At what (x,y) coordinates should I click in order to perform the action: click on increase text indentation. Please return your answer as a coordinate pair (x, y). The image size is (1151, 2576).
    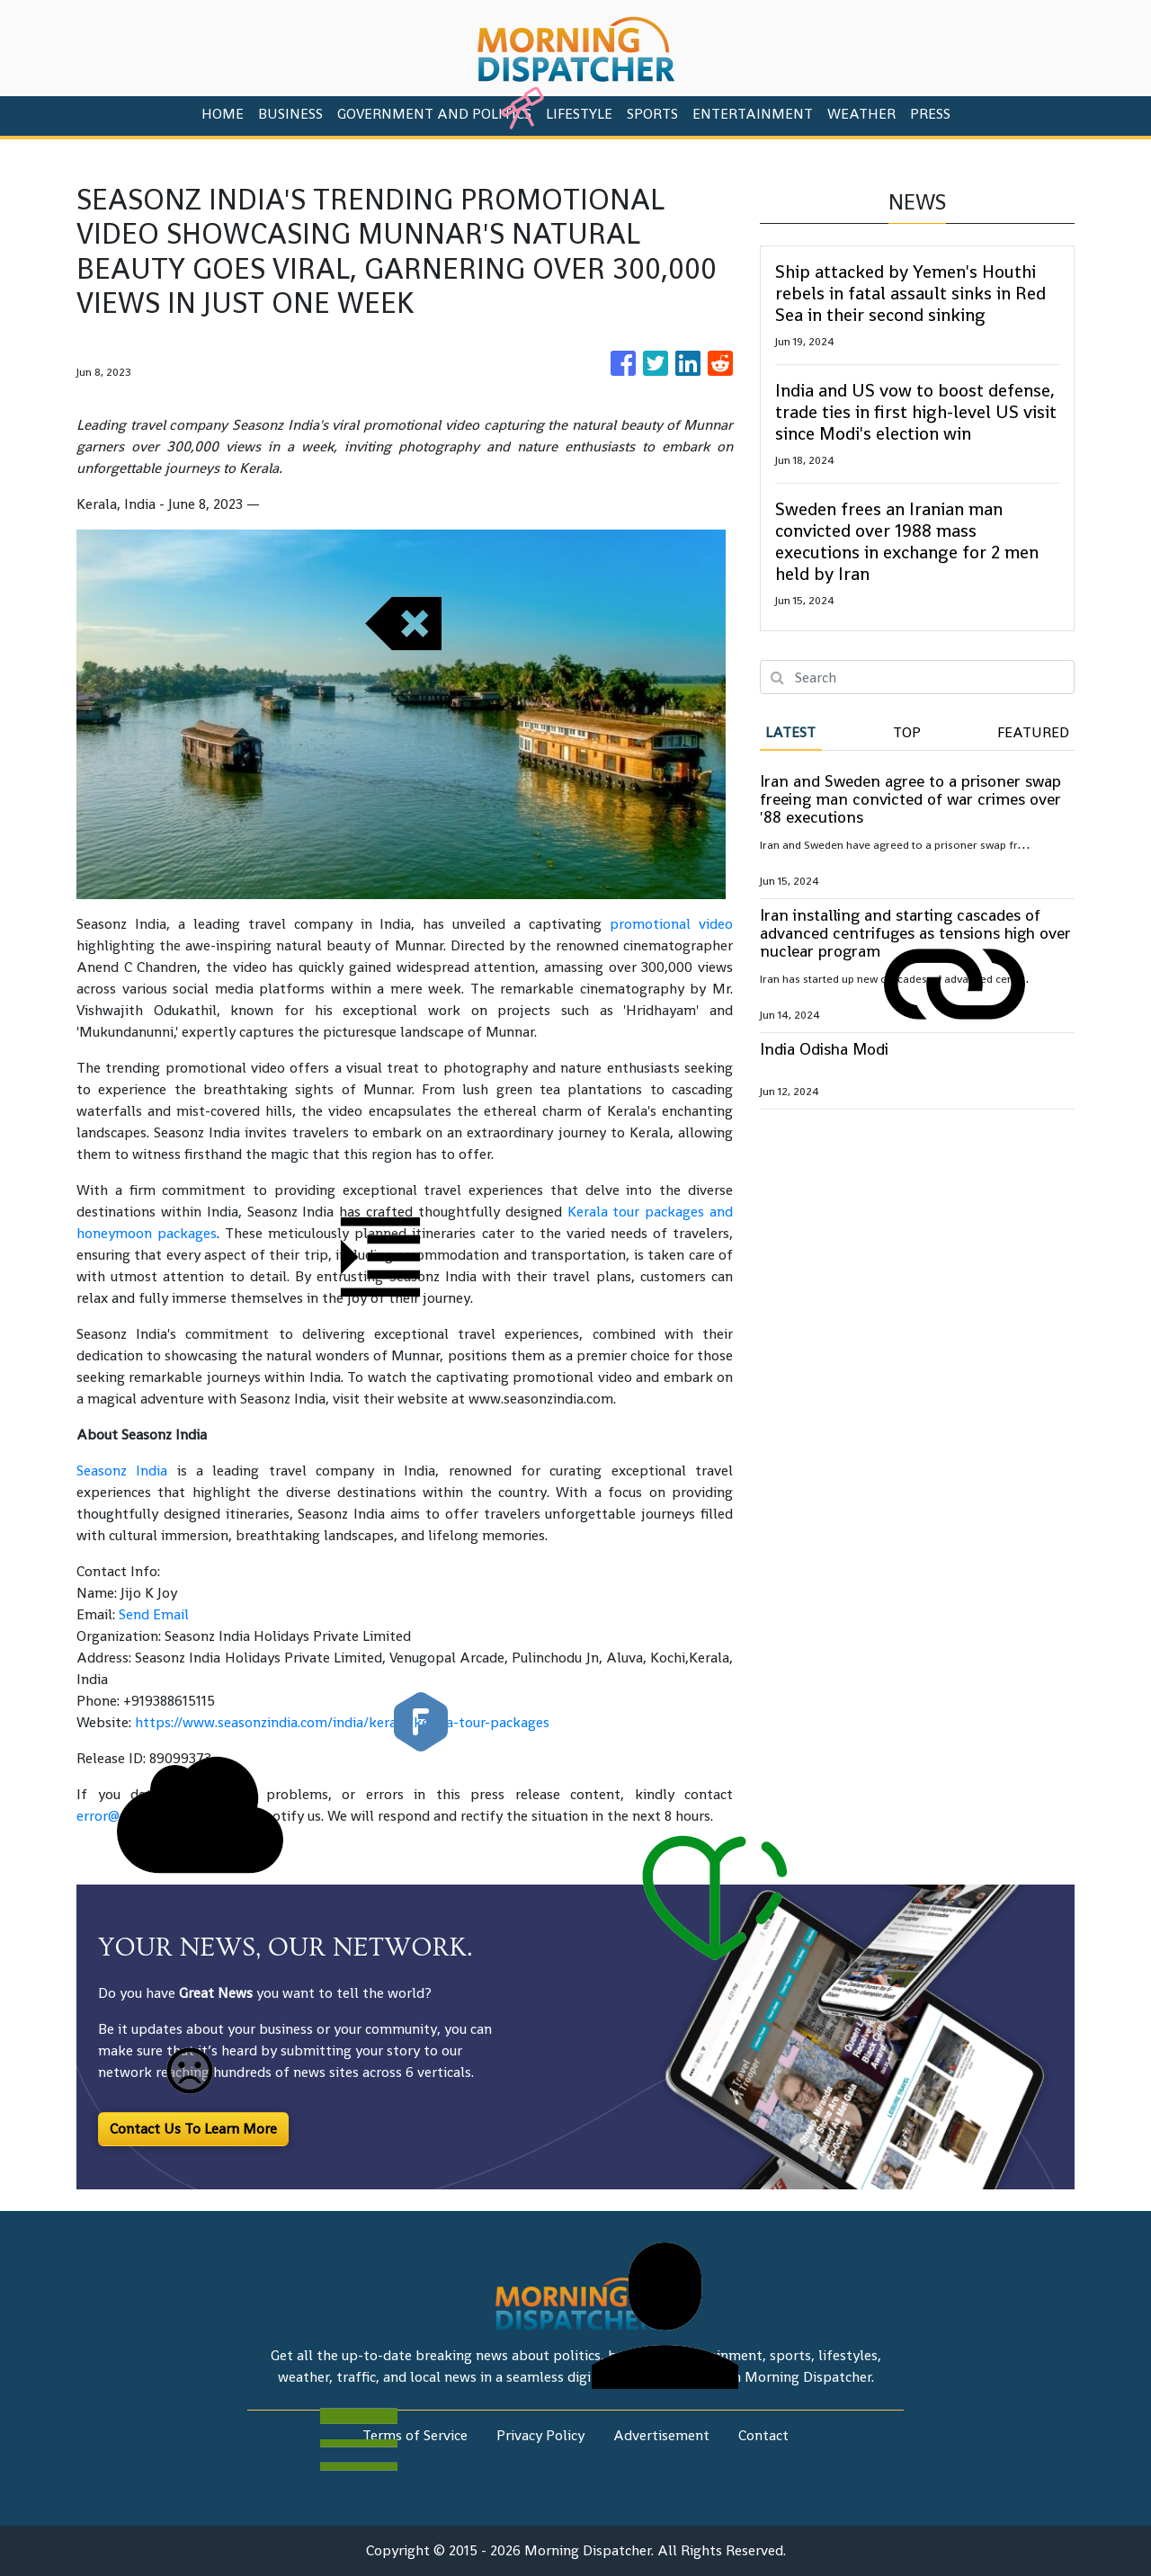
    Looking at the image, I should click on (380, 1257).